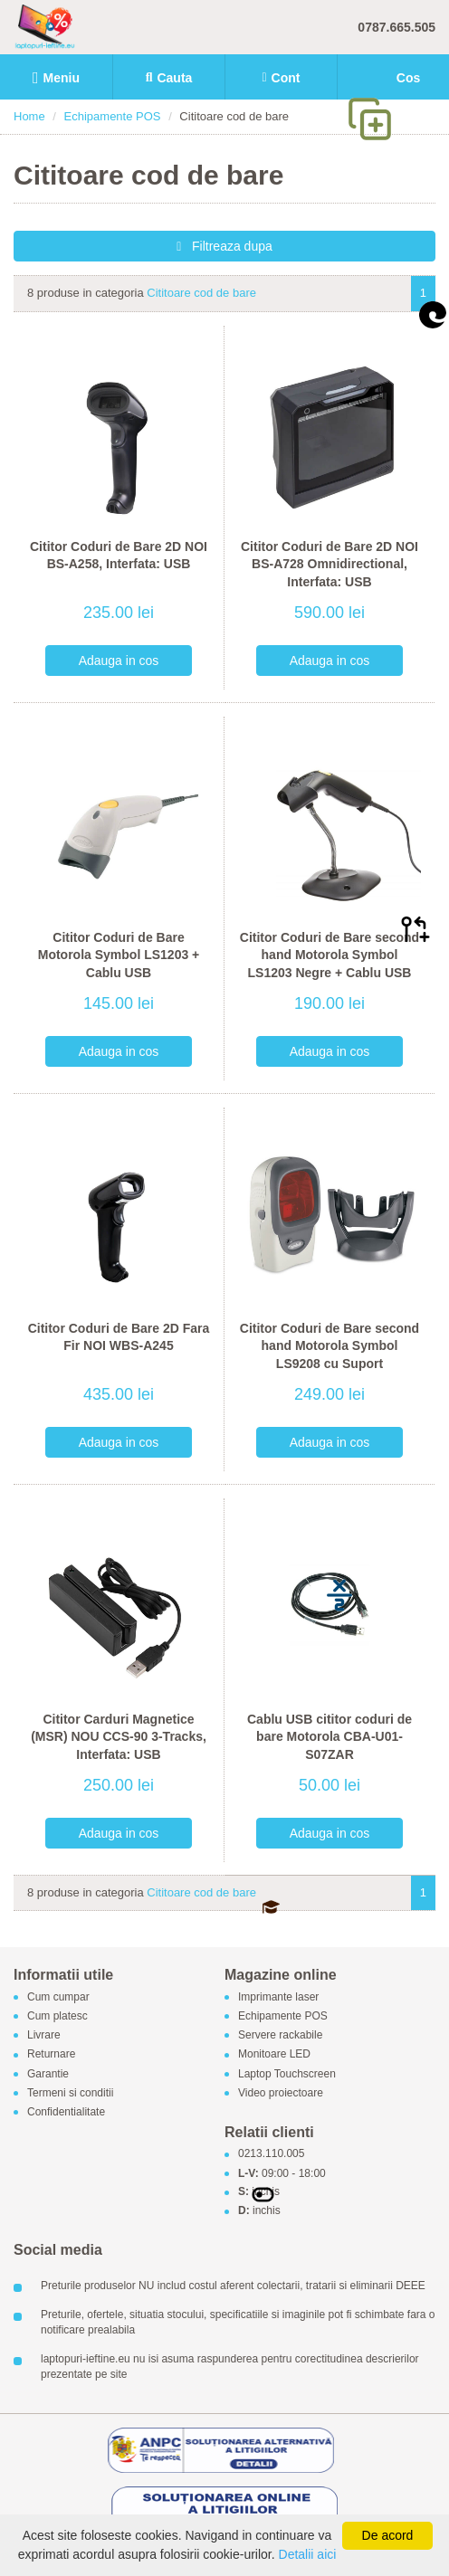 Image resolution: width=449 pixels, height=2576 pixels. What do you see at coordinates (369, 119) in the screenshot?
I see `duplicate and add a new item` at bounding box center [369, 119].